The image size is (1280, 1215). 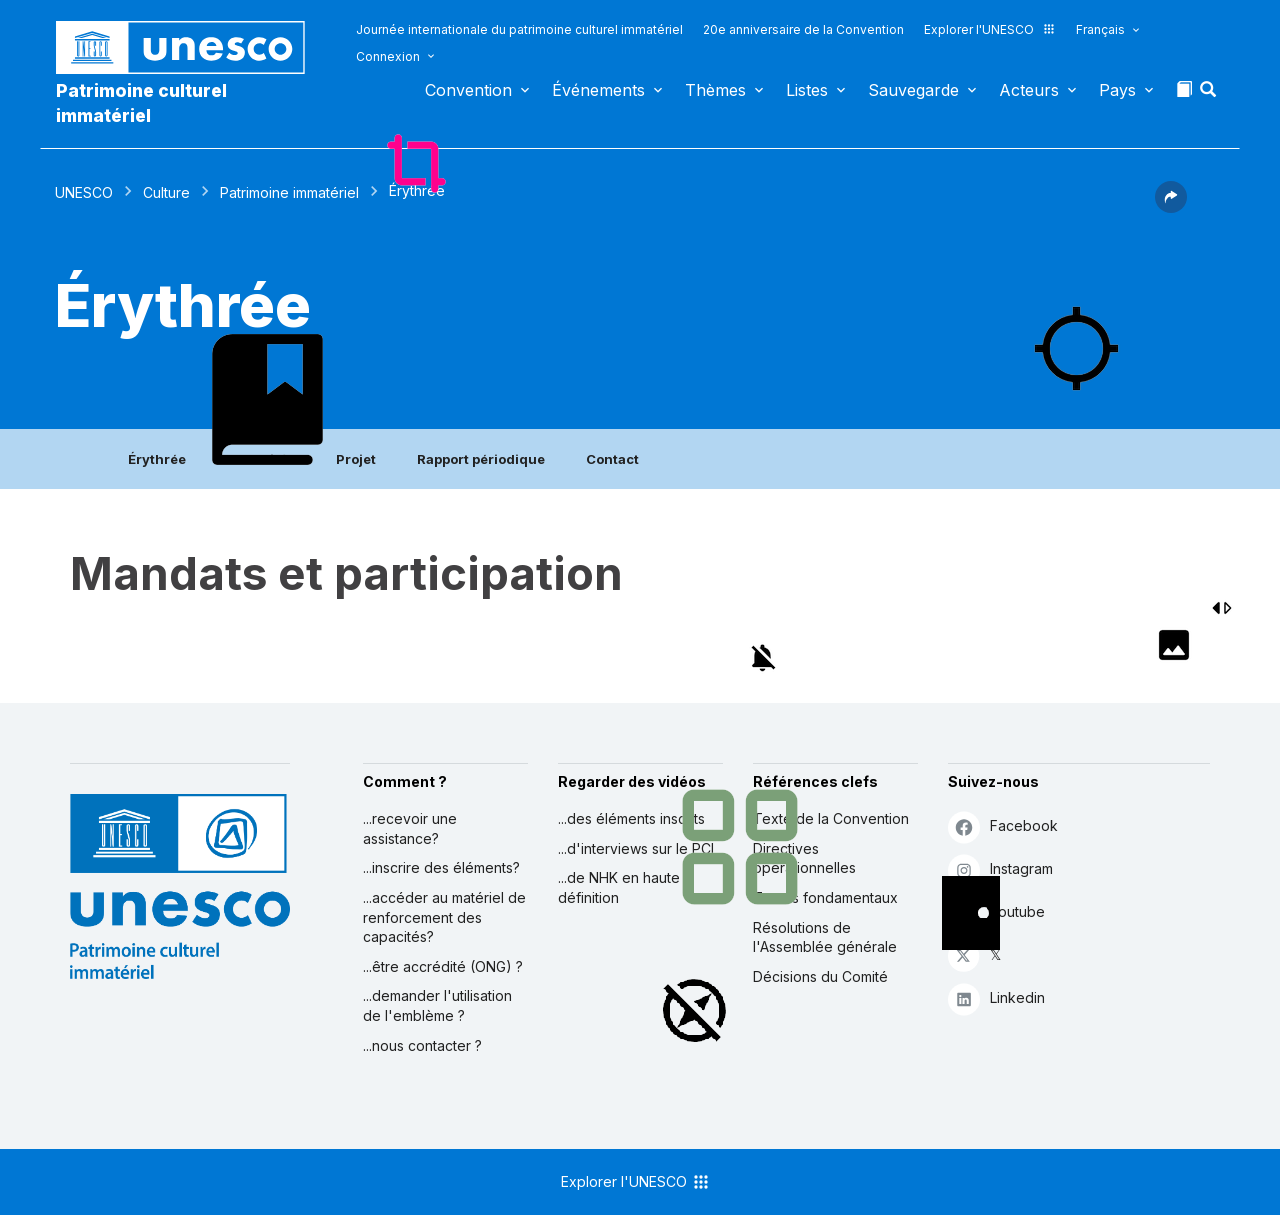 What do you see at coordinates (1174, 645) in the screenshot?
I see `insert or add an image` at bounding box center [1174, 645].